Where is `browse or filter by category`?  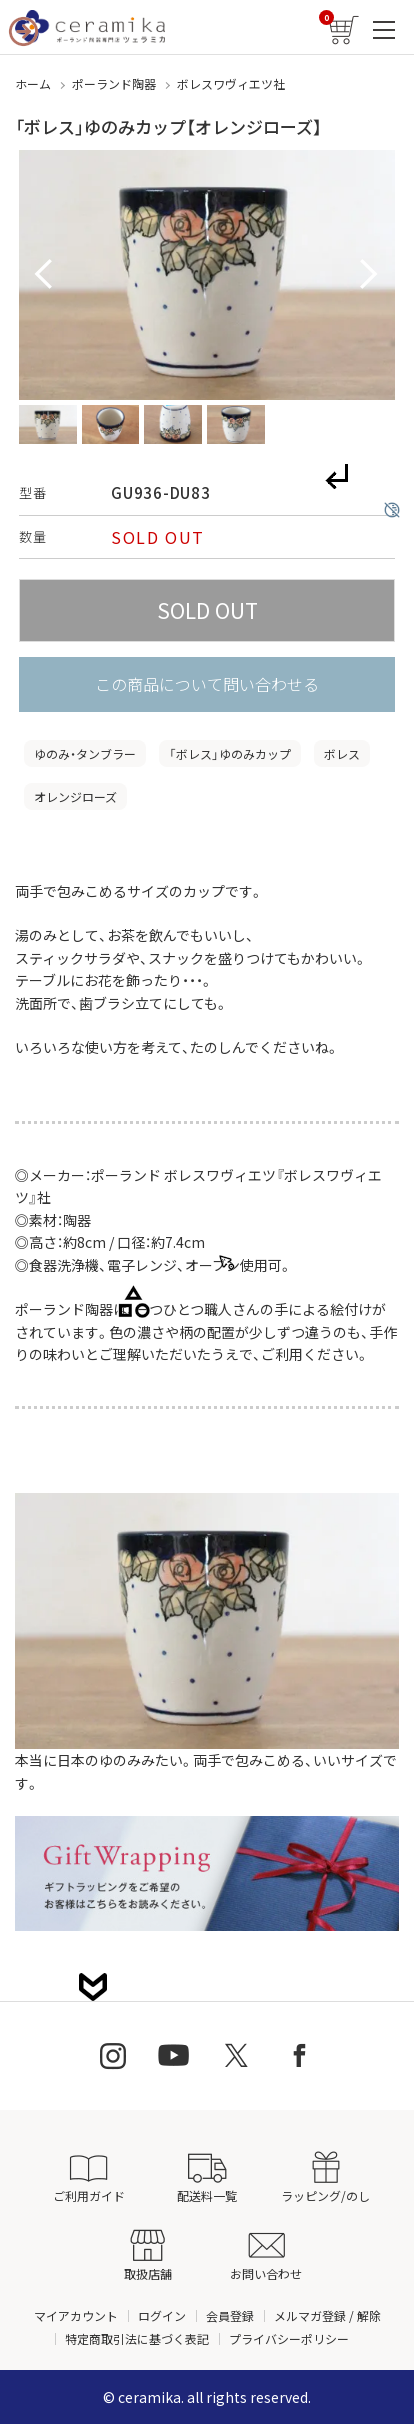 browse or filter by category is located at coordinates (133, 1301).